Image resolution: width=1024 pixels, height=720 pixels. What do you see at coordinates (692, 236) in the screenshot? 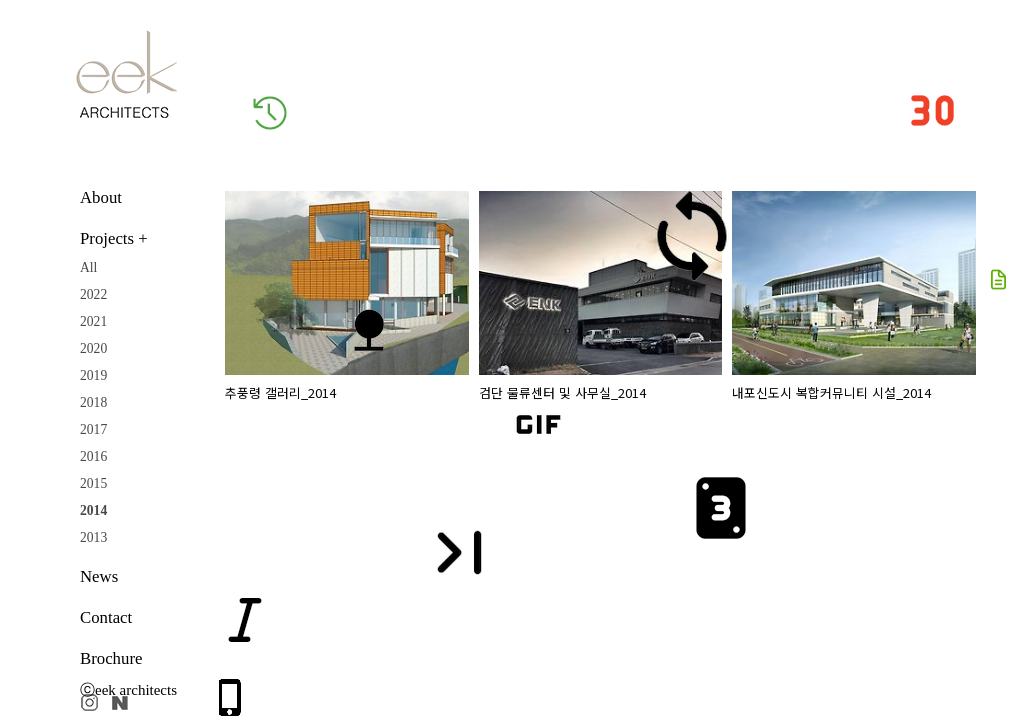
I see `repeat or loop playback` at bounding box center [692, 236].